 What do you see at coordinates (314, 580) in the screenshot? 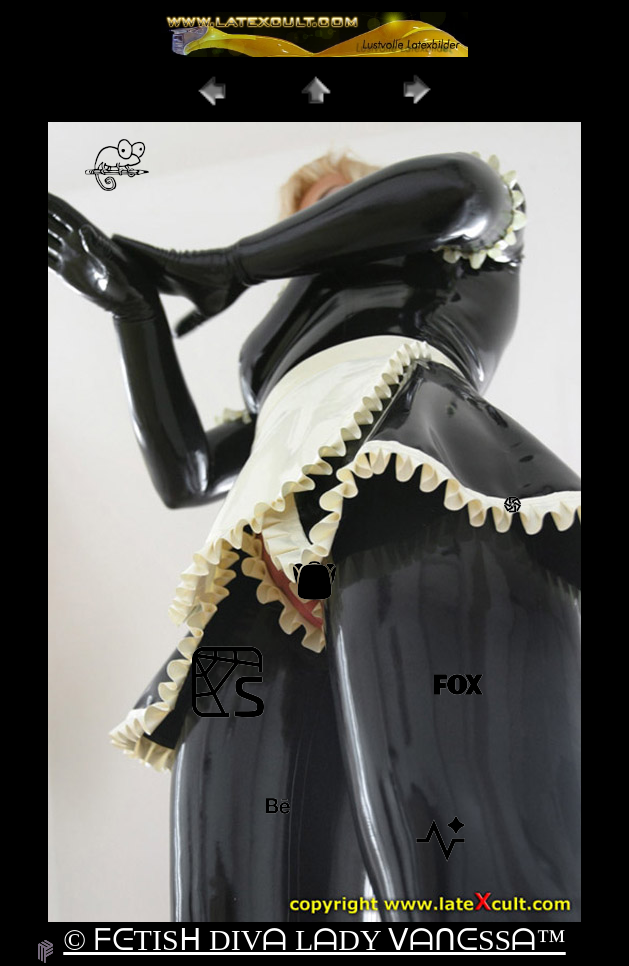
I see `visit showwcase developer portfolio platform` at bounding box center [314, 580].